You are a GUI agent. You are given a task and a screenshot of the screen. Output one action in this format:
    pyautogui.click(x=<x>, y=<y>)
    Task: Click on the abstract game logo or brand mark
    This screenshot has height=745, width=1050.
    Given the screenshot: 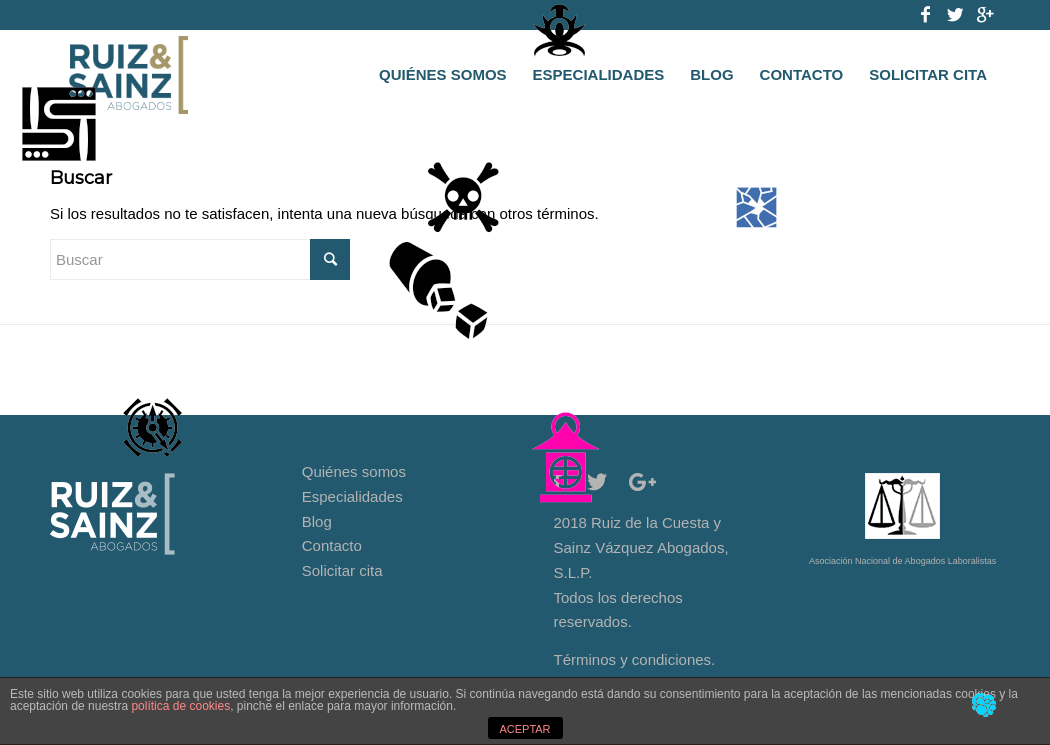 What is the action you would take?
    pyautogui.click(x=59, y=124)
    